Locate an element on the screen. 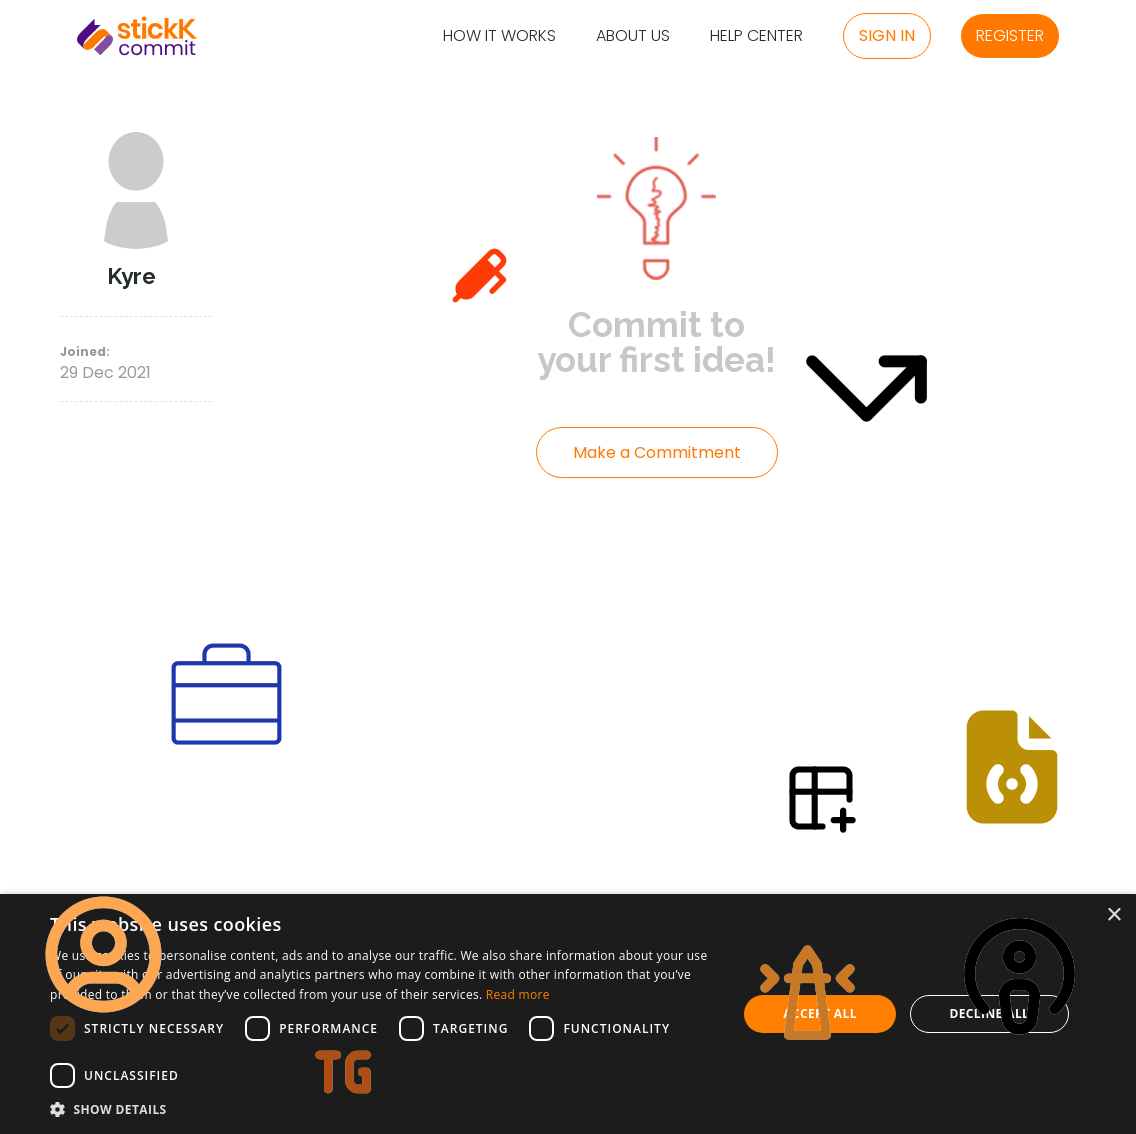 Image resolution: width=1136 pixels, height=1134 pixels. view your profile is located at coordinates (103, 954).